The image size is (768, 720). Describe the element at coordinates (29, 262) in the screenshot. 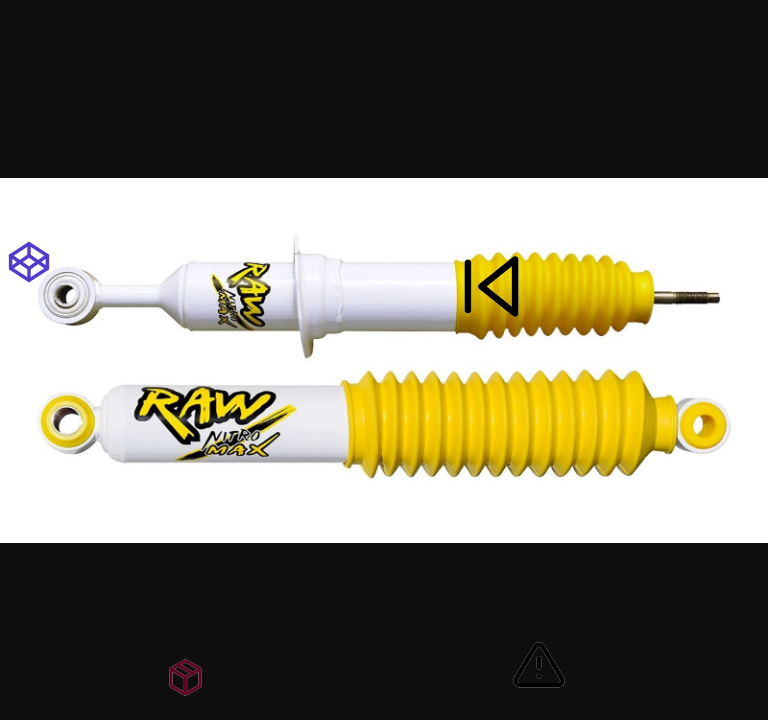

I see `open CodePen` at that location.